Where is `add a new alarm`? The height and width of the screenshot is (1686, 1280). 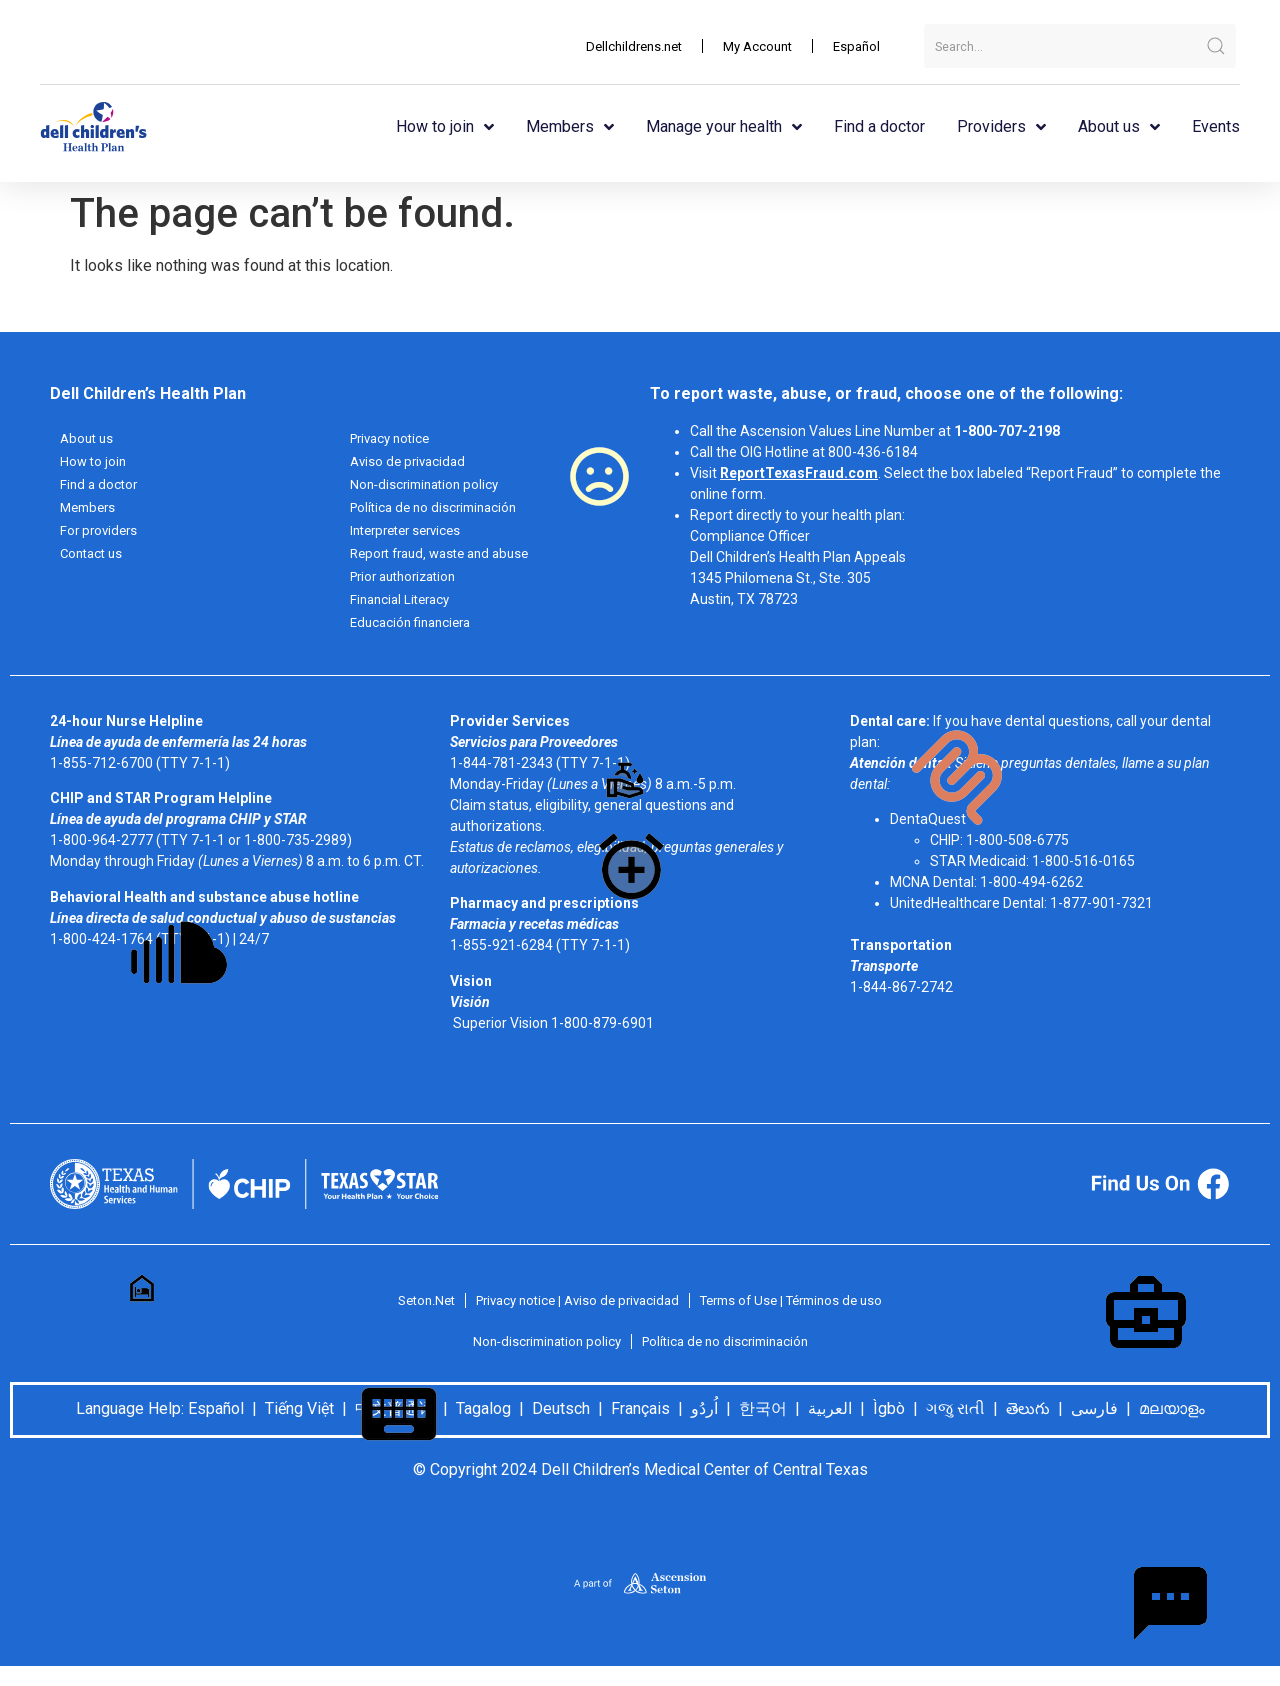 add a new alarm is located at coordinates (631, 866).